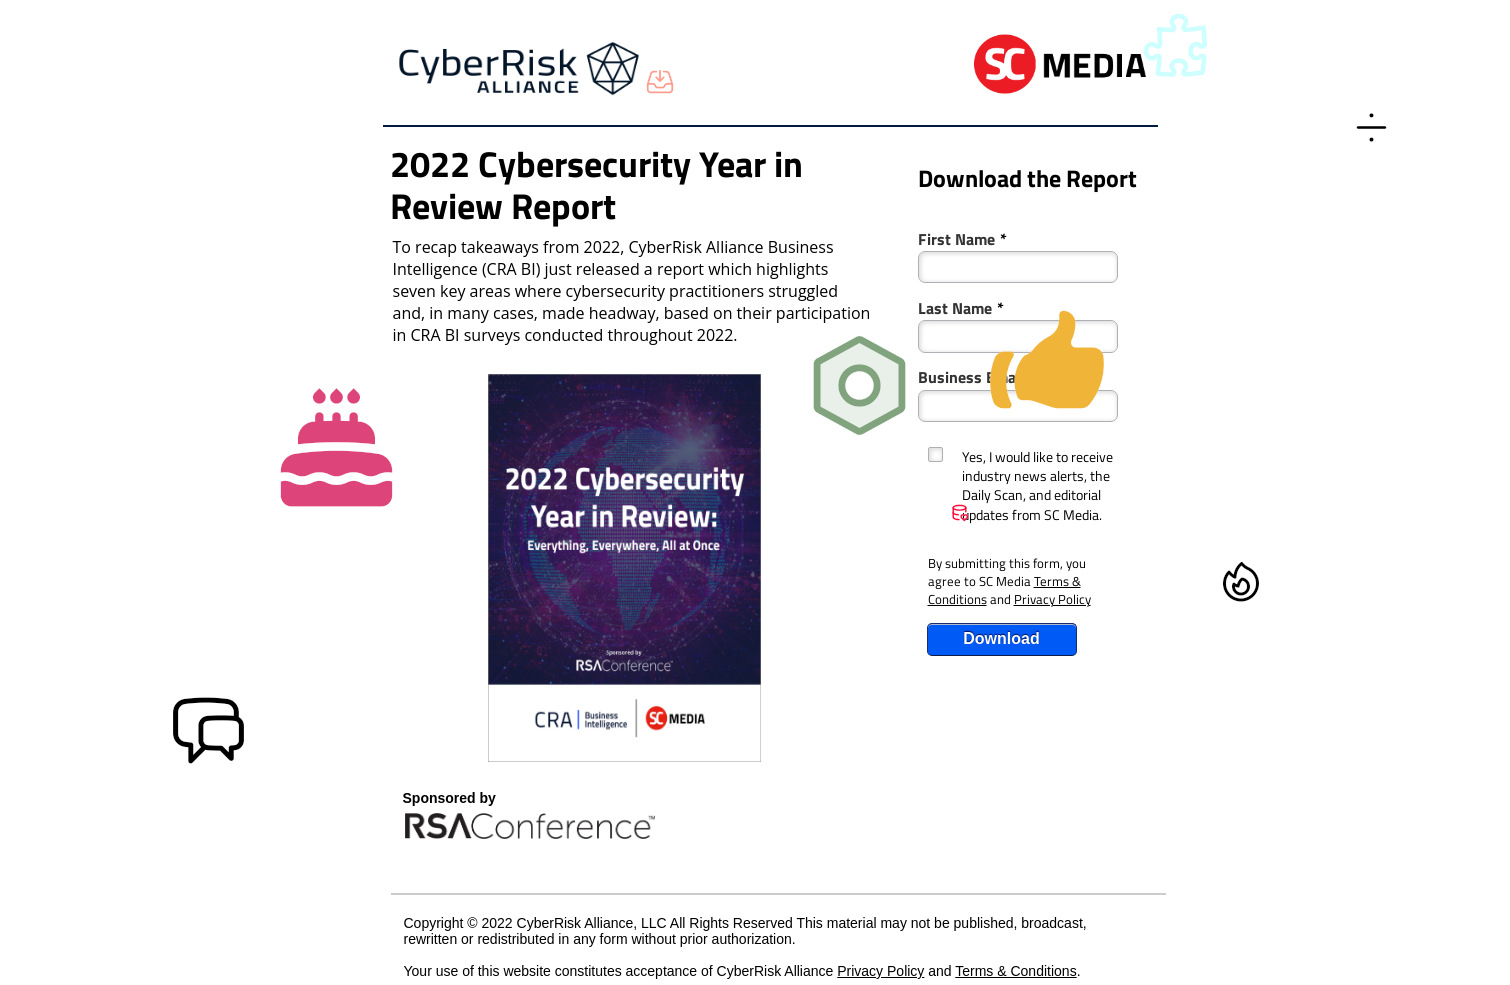 Image resolution: width=1510 pixels, height=985 pixels. I want to click on perform division calculation, so click(1371, 127).